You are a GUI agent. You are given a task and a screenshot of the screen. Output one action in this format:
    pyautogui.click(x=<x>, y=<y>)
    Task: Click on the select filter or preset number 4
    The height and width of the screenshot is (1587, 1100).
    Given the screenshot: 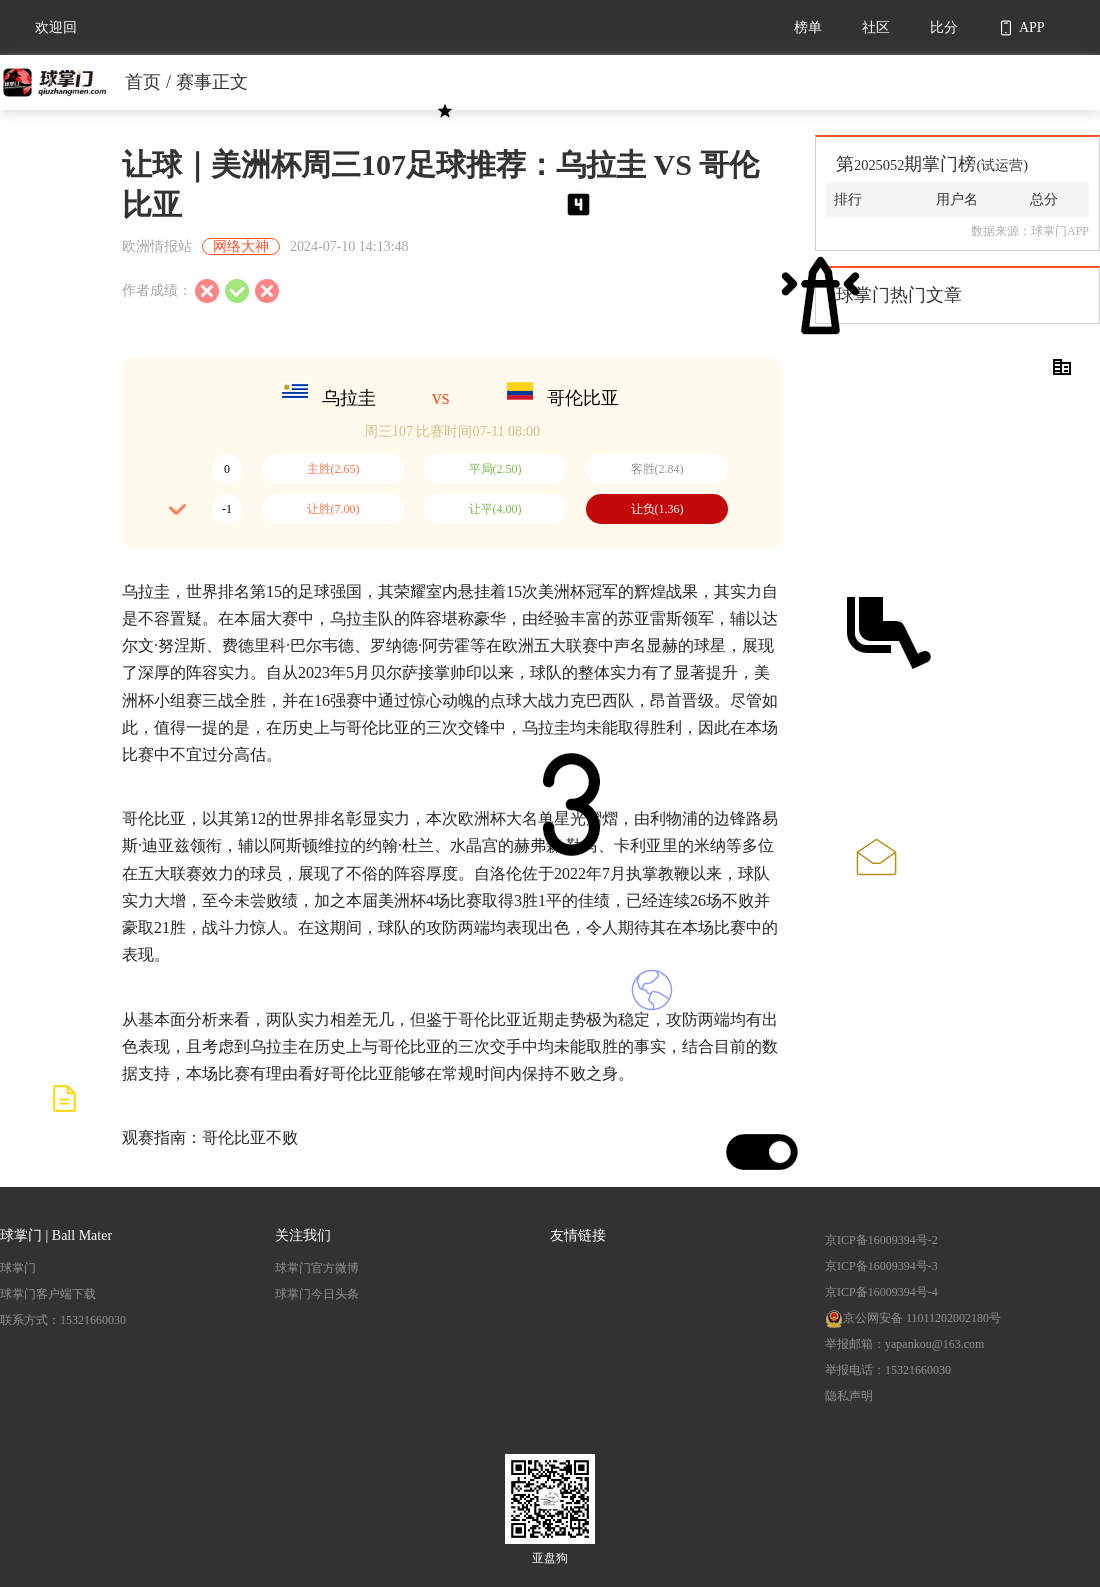 What is the action you would take?
    pyautogui.click(x=578, y=204)
    